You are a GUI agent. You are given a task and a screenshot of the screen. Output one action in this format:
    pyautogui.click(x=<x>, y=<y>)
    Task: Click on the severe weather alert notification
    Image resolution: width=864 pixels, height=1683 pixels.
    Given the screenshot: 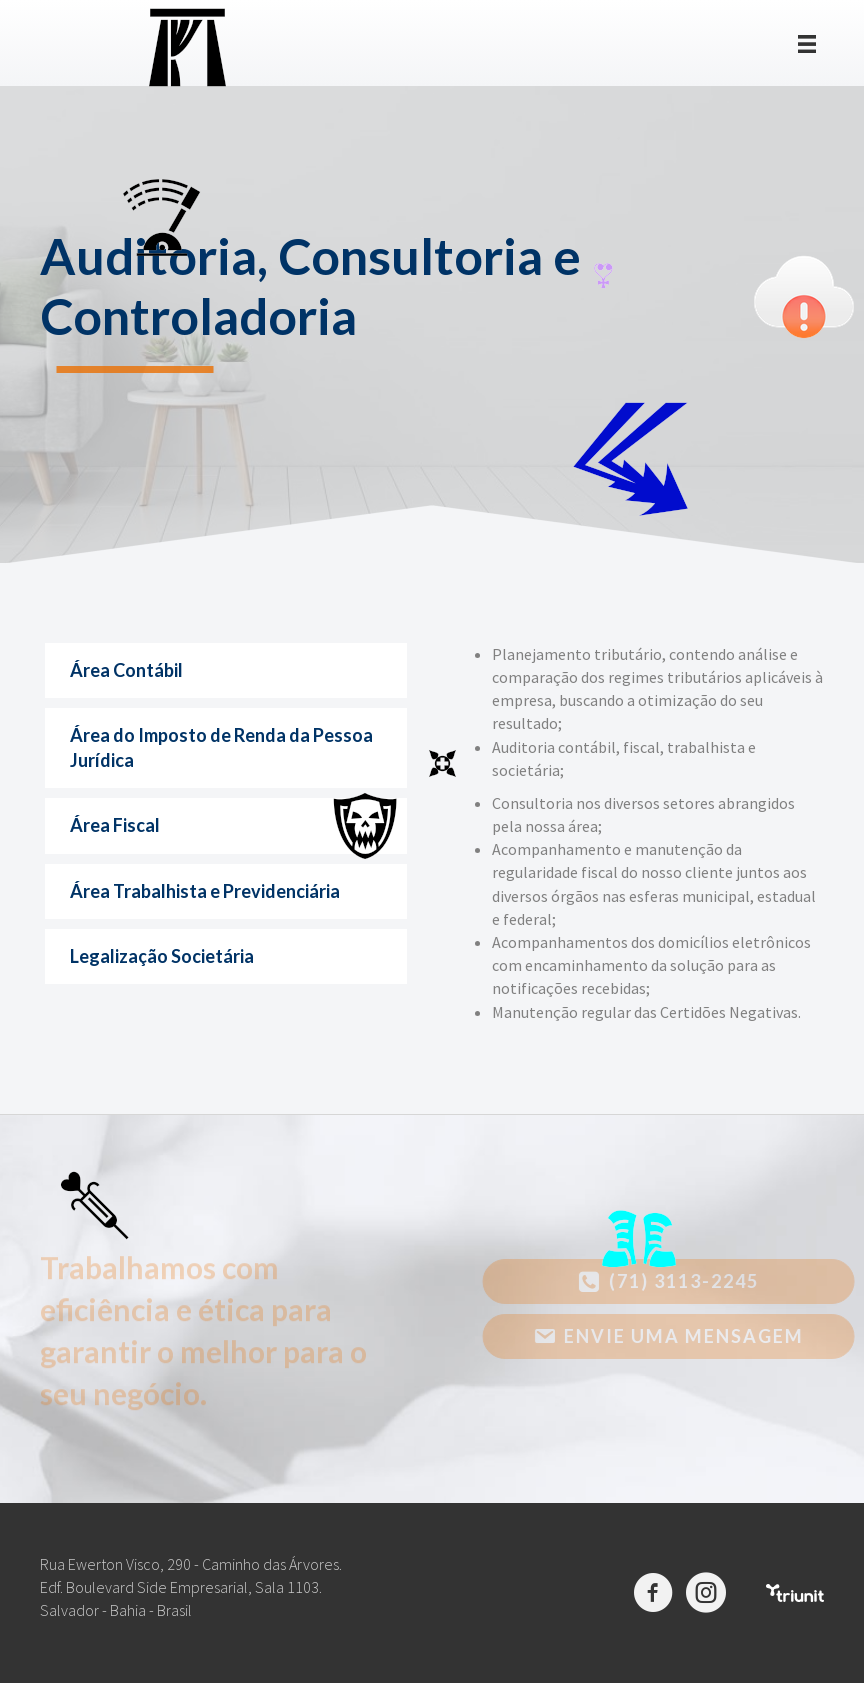 What is the action you would take?
    pyautogui.click(x=804, y=297)
    